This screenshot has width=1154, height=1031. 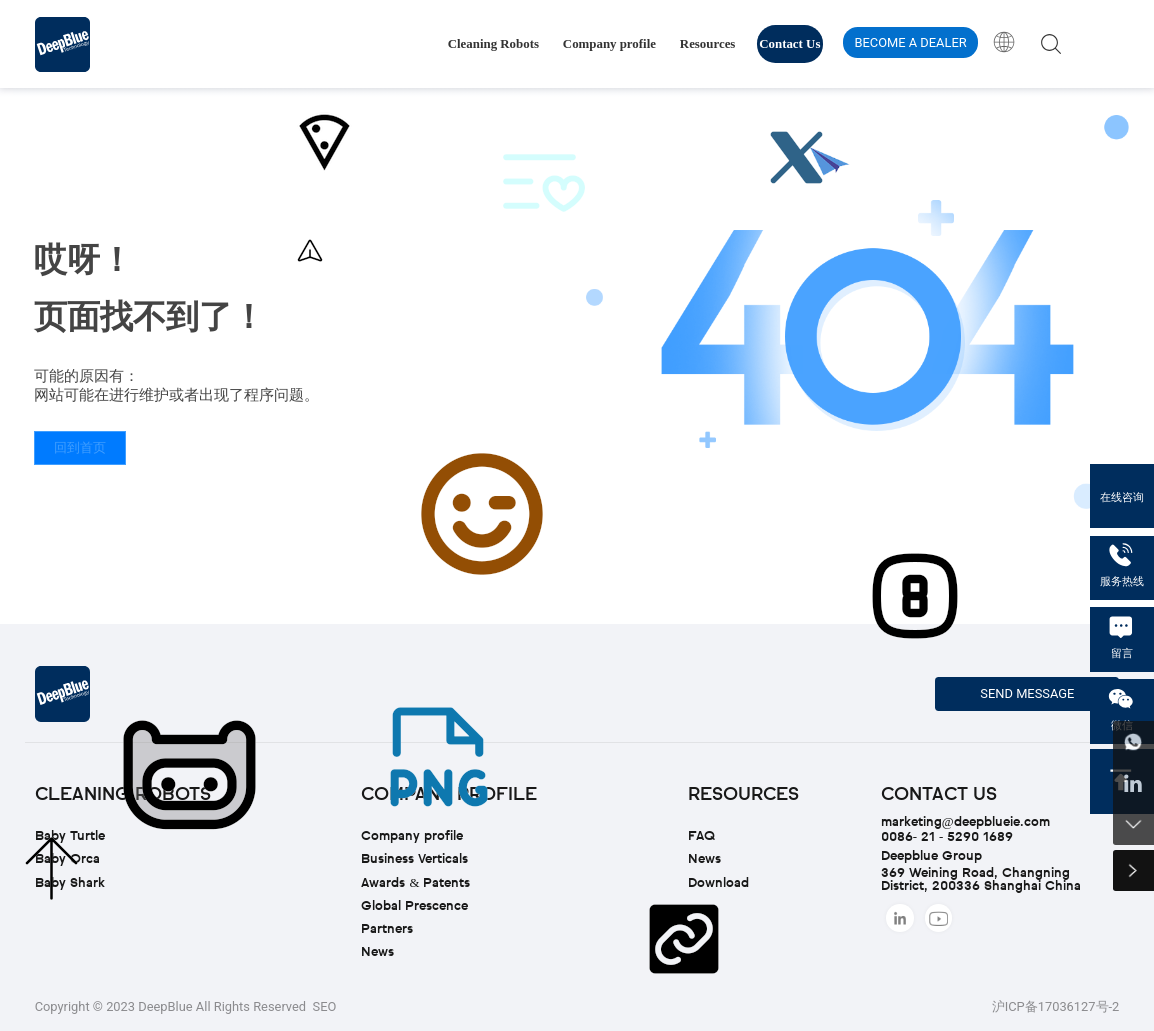 What do you see at coordinates (438, 761) in the screenshot?
I see `view or open a PNG image file` at bounding box center [438, 761].